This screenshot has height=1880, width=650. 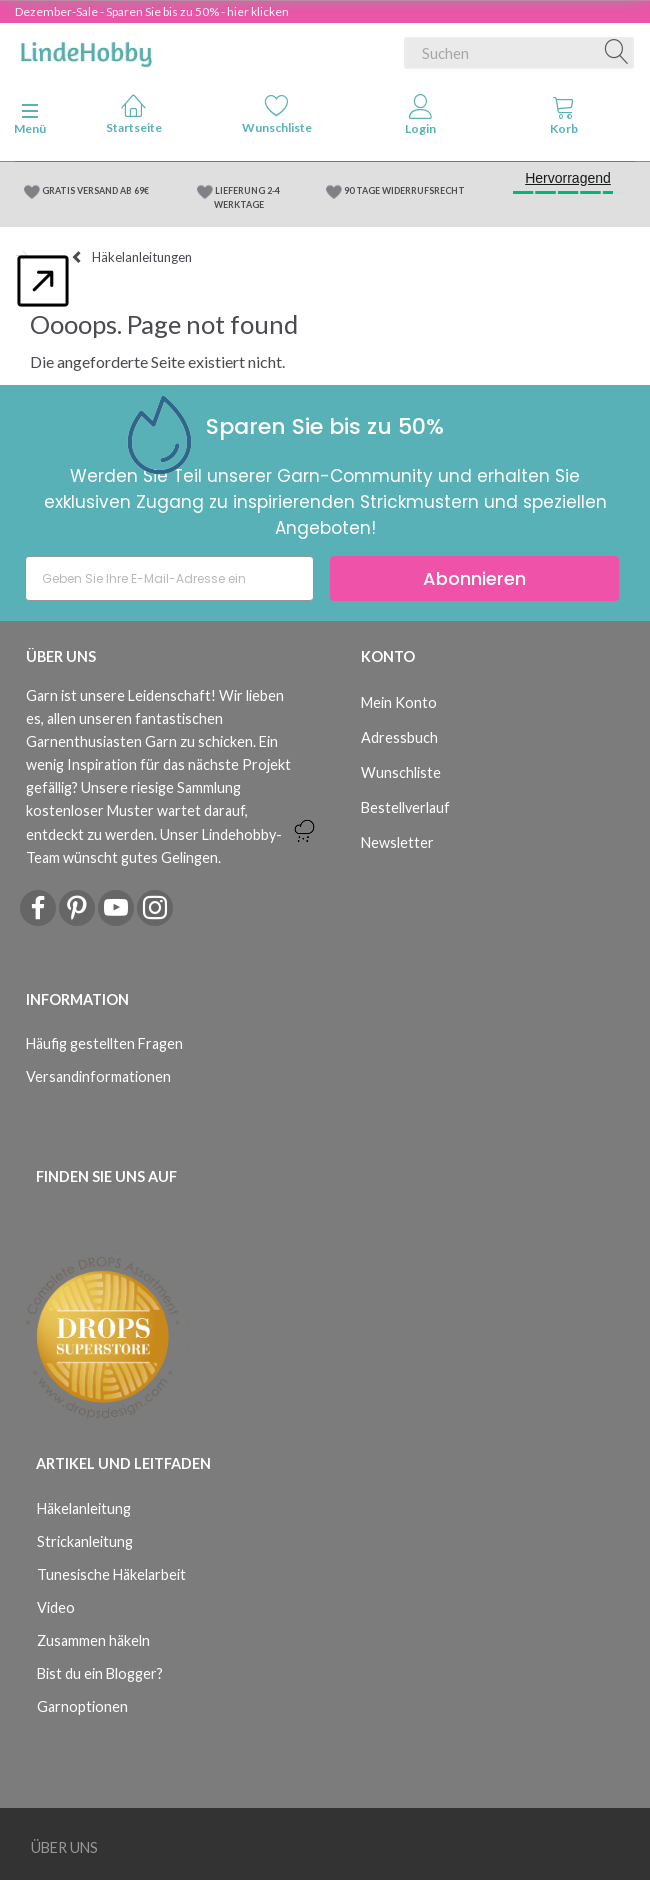 I want to click on indicates snowy weather conditions, so click(x=304, y=830).